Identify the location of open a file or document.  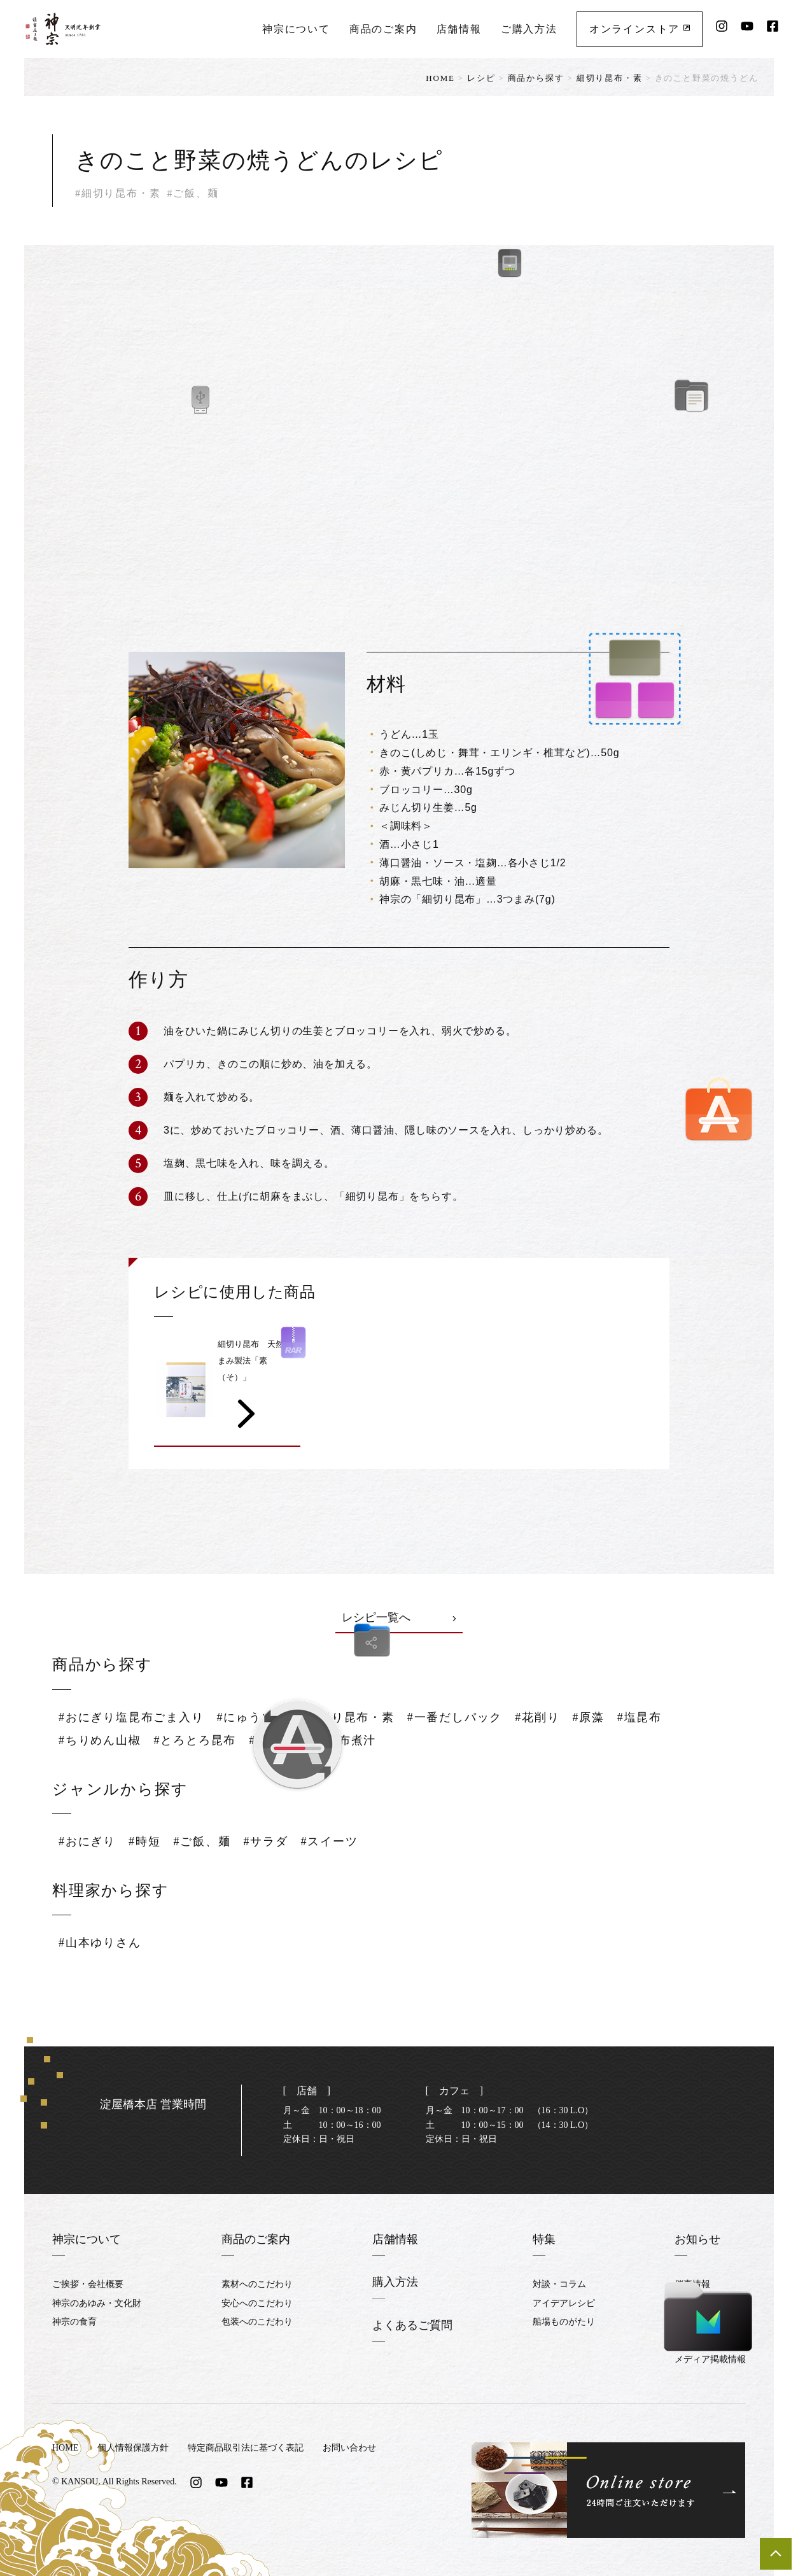
(691, 395).